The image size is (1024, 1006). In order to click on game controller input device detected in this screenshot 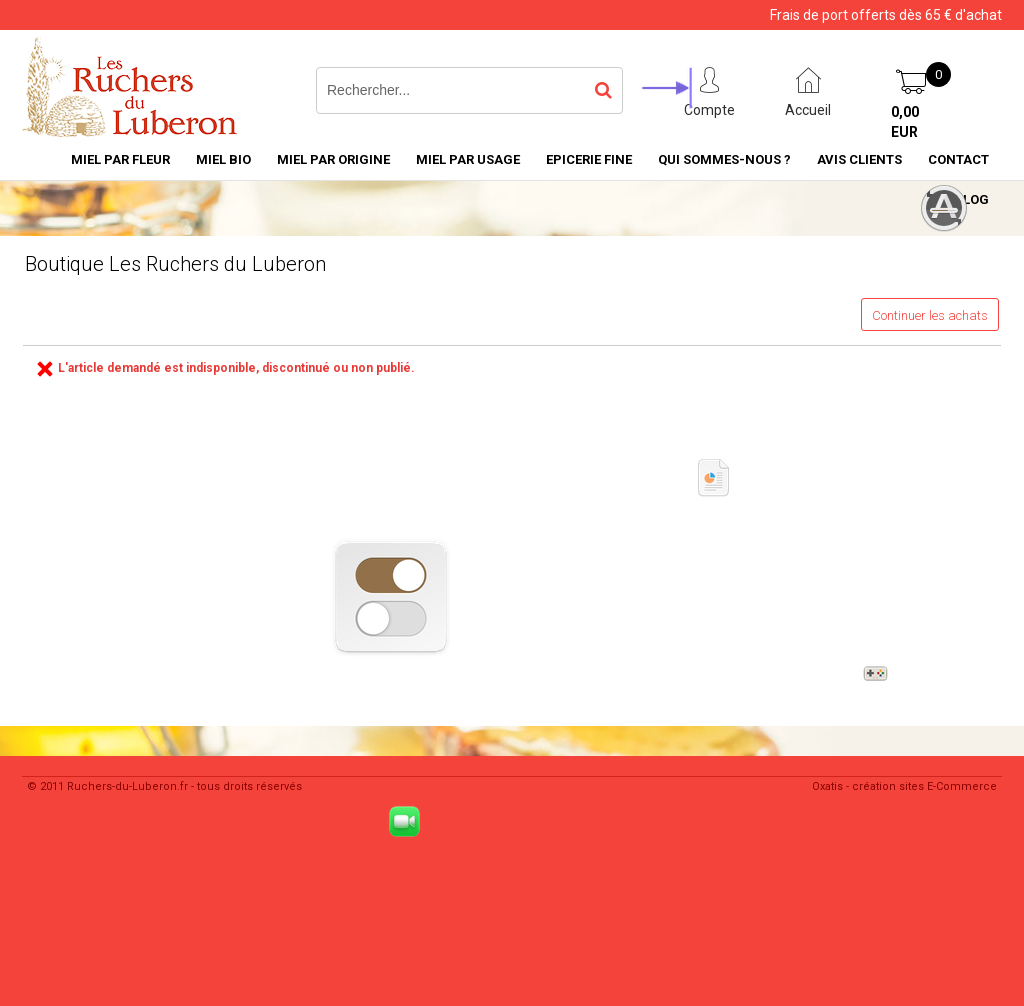, I will do `click(875, 673)`.